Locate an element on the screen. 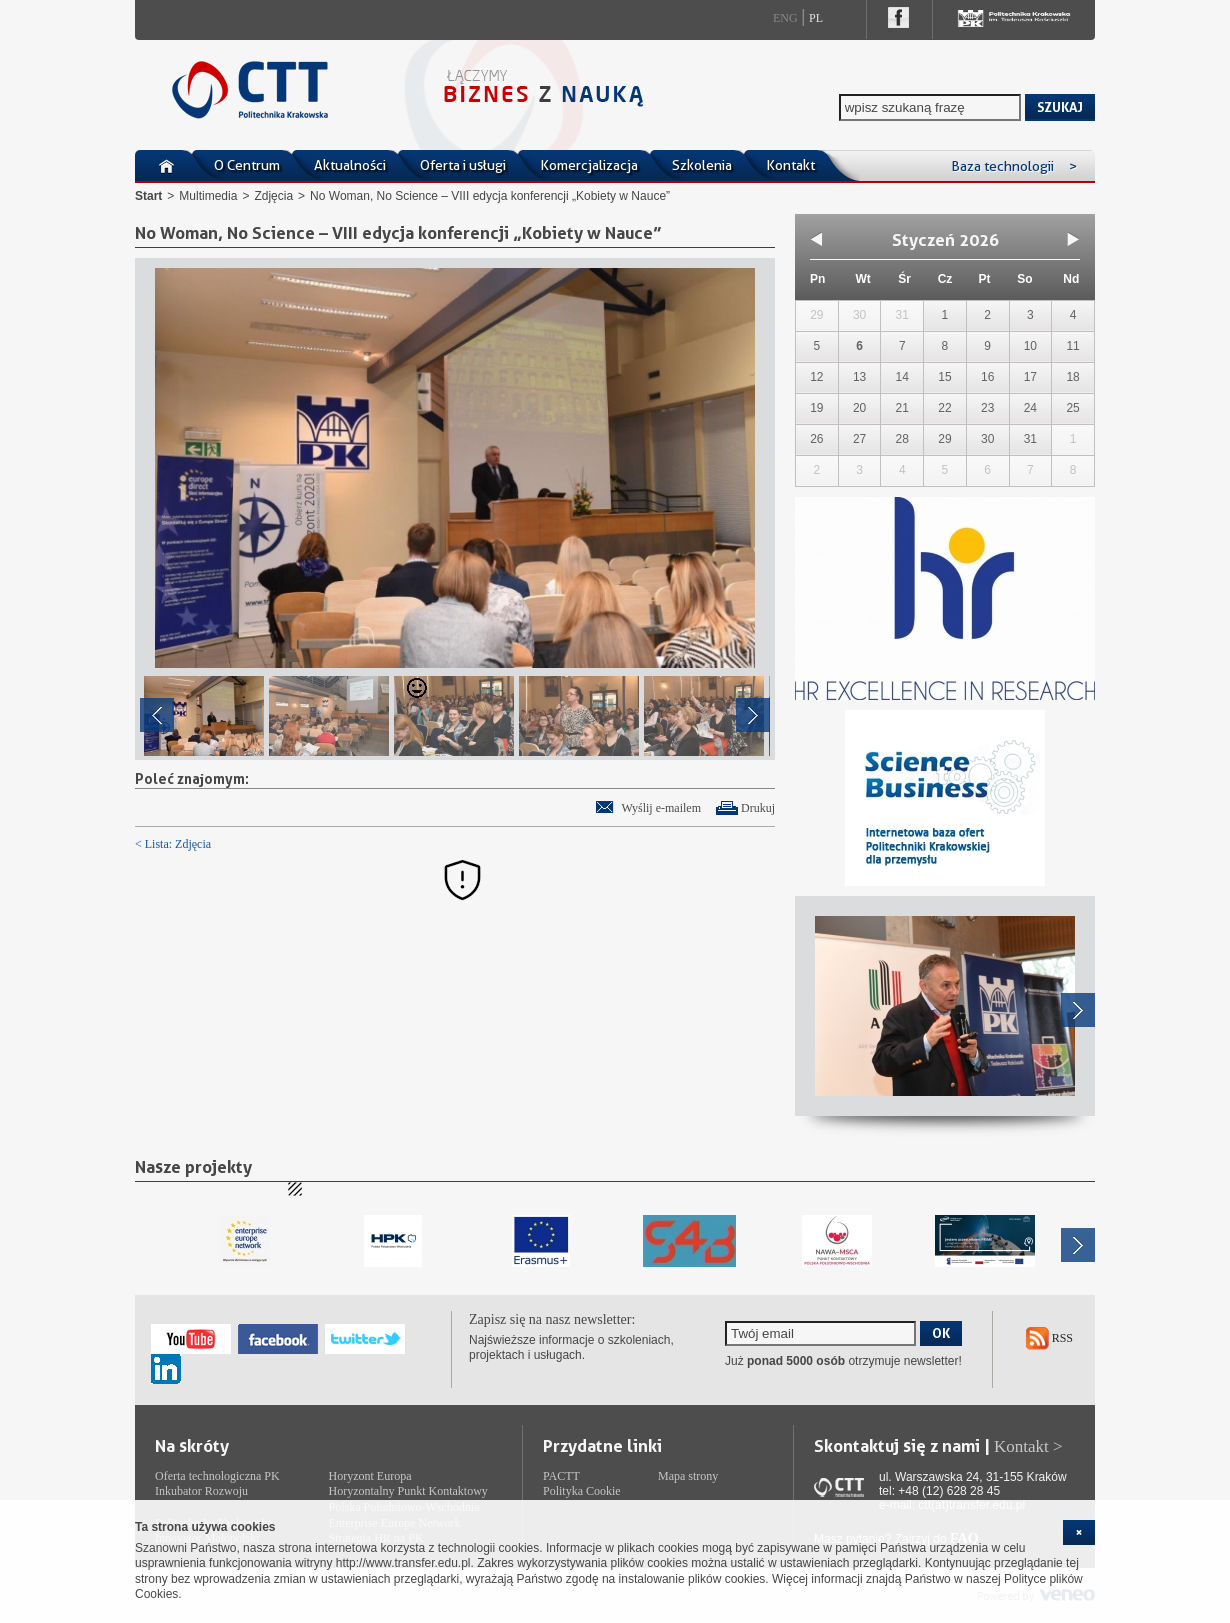 The height and width of the screenshot is (1623, 1230). apply a texture or pattern overlay is located at coordinates (295, 1189).